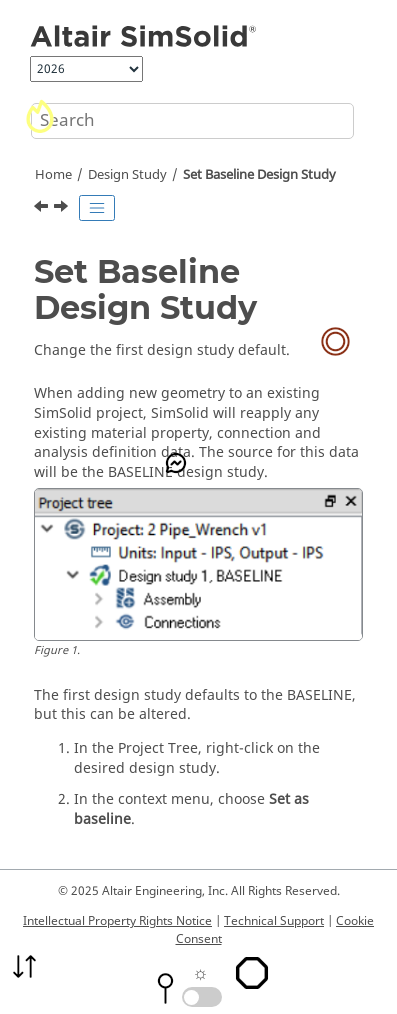  Describe the element at coordinates (335, 341) in the screenshot. I see `start recording audio or video` at that location.